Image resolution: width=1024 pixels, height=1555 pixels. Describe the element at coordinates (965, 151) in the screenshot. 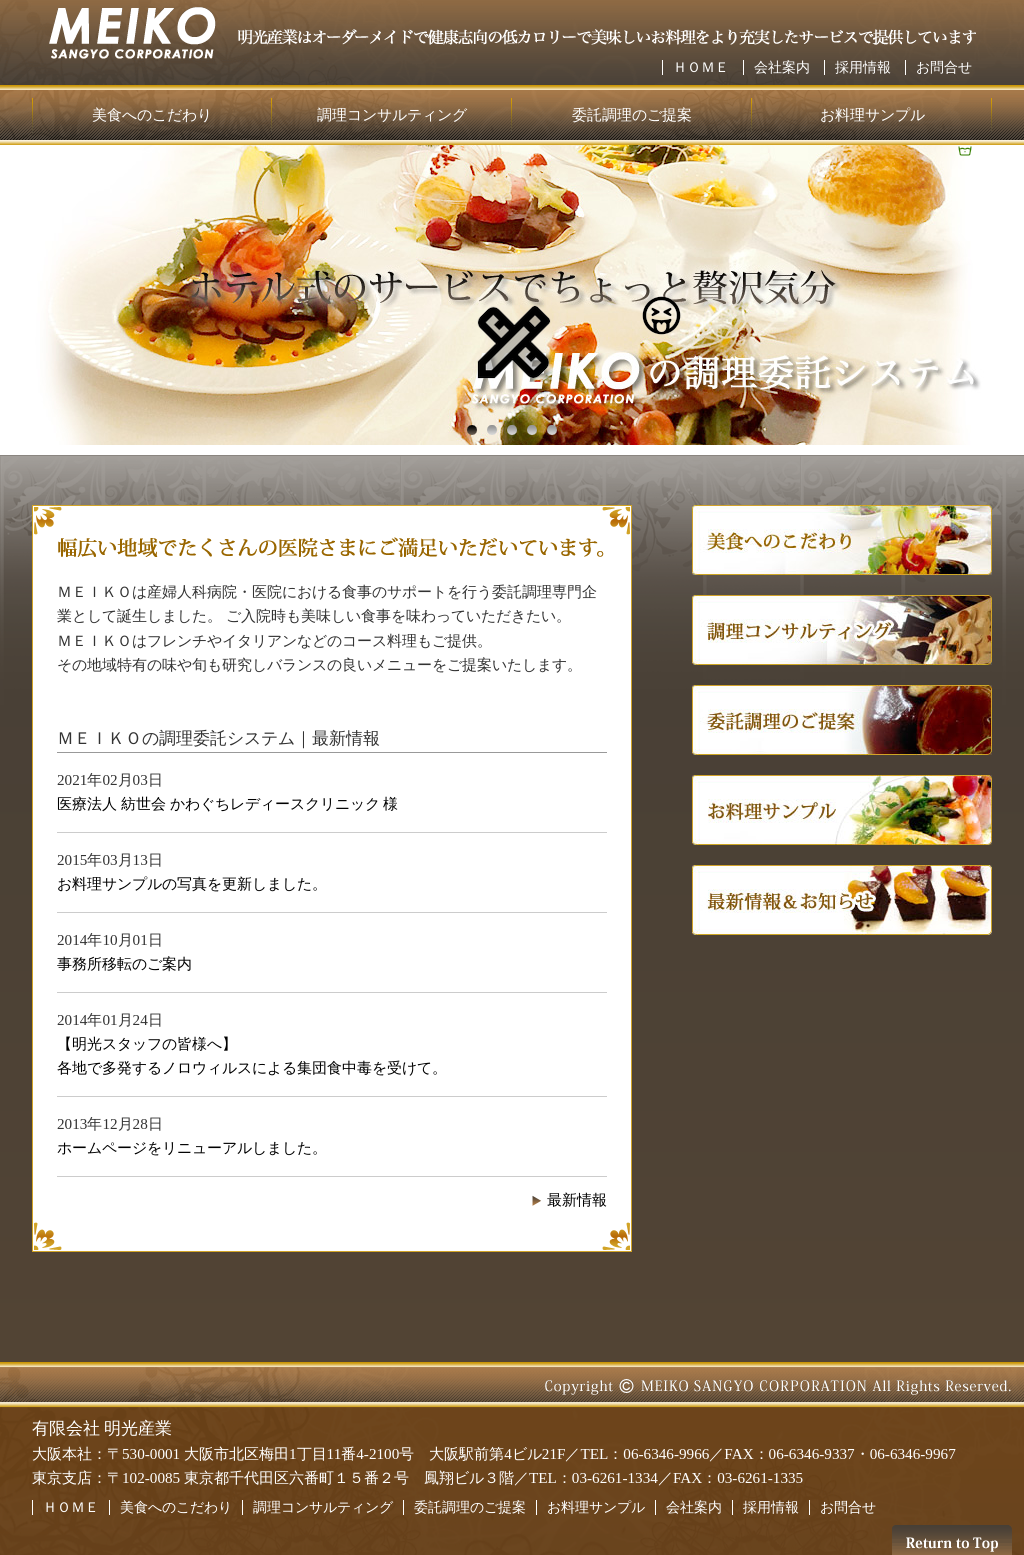

I see `indicates cold wash setting for laundry` at that location.